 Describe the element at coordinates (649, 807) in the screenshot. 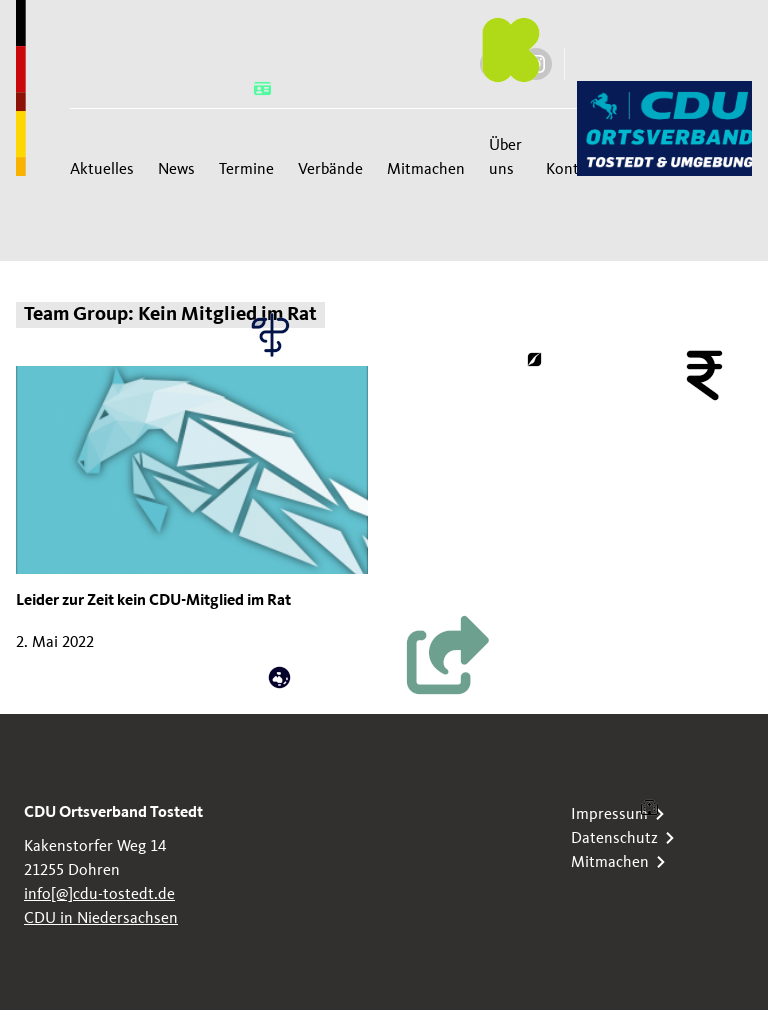

I see `view nearby hospitals or medical facilities` at that location.